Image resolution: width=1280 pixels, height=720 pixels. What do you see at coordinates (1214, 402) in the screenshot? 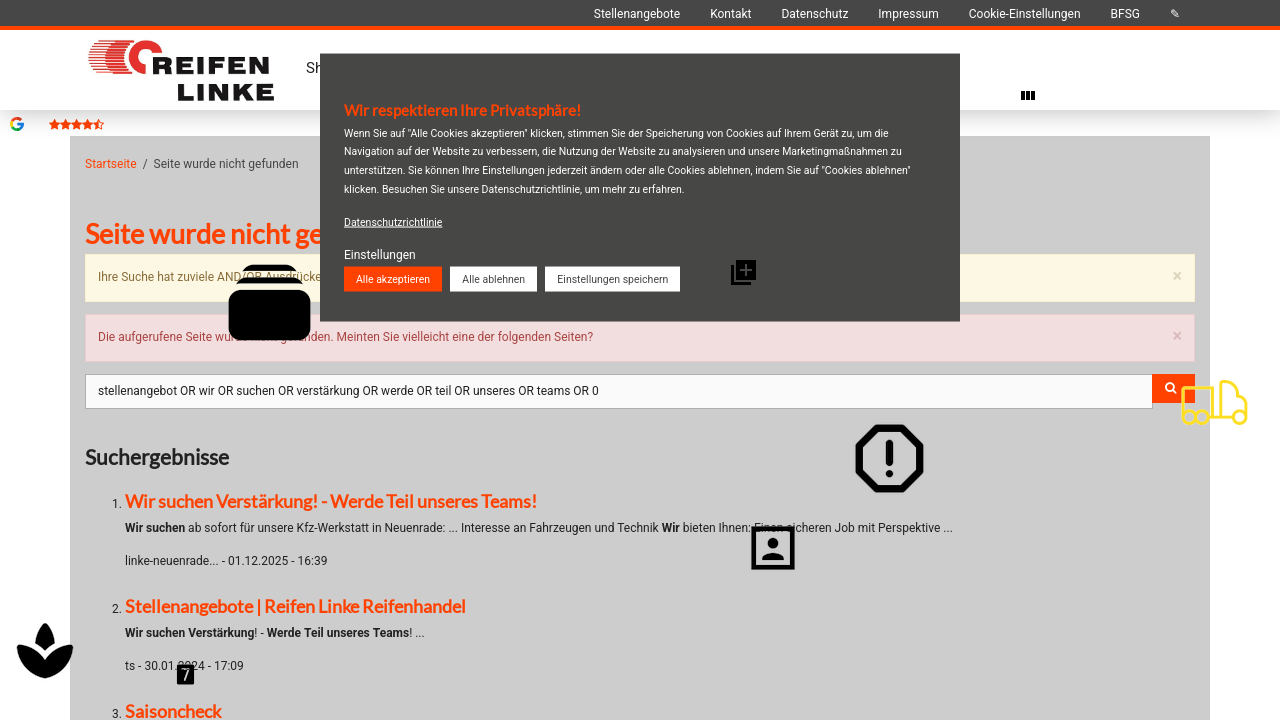
I see `track shipment or delivery status` at bounding box center [1214, 402].